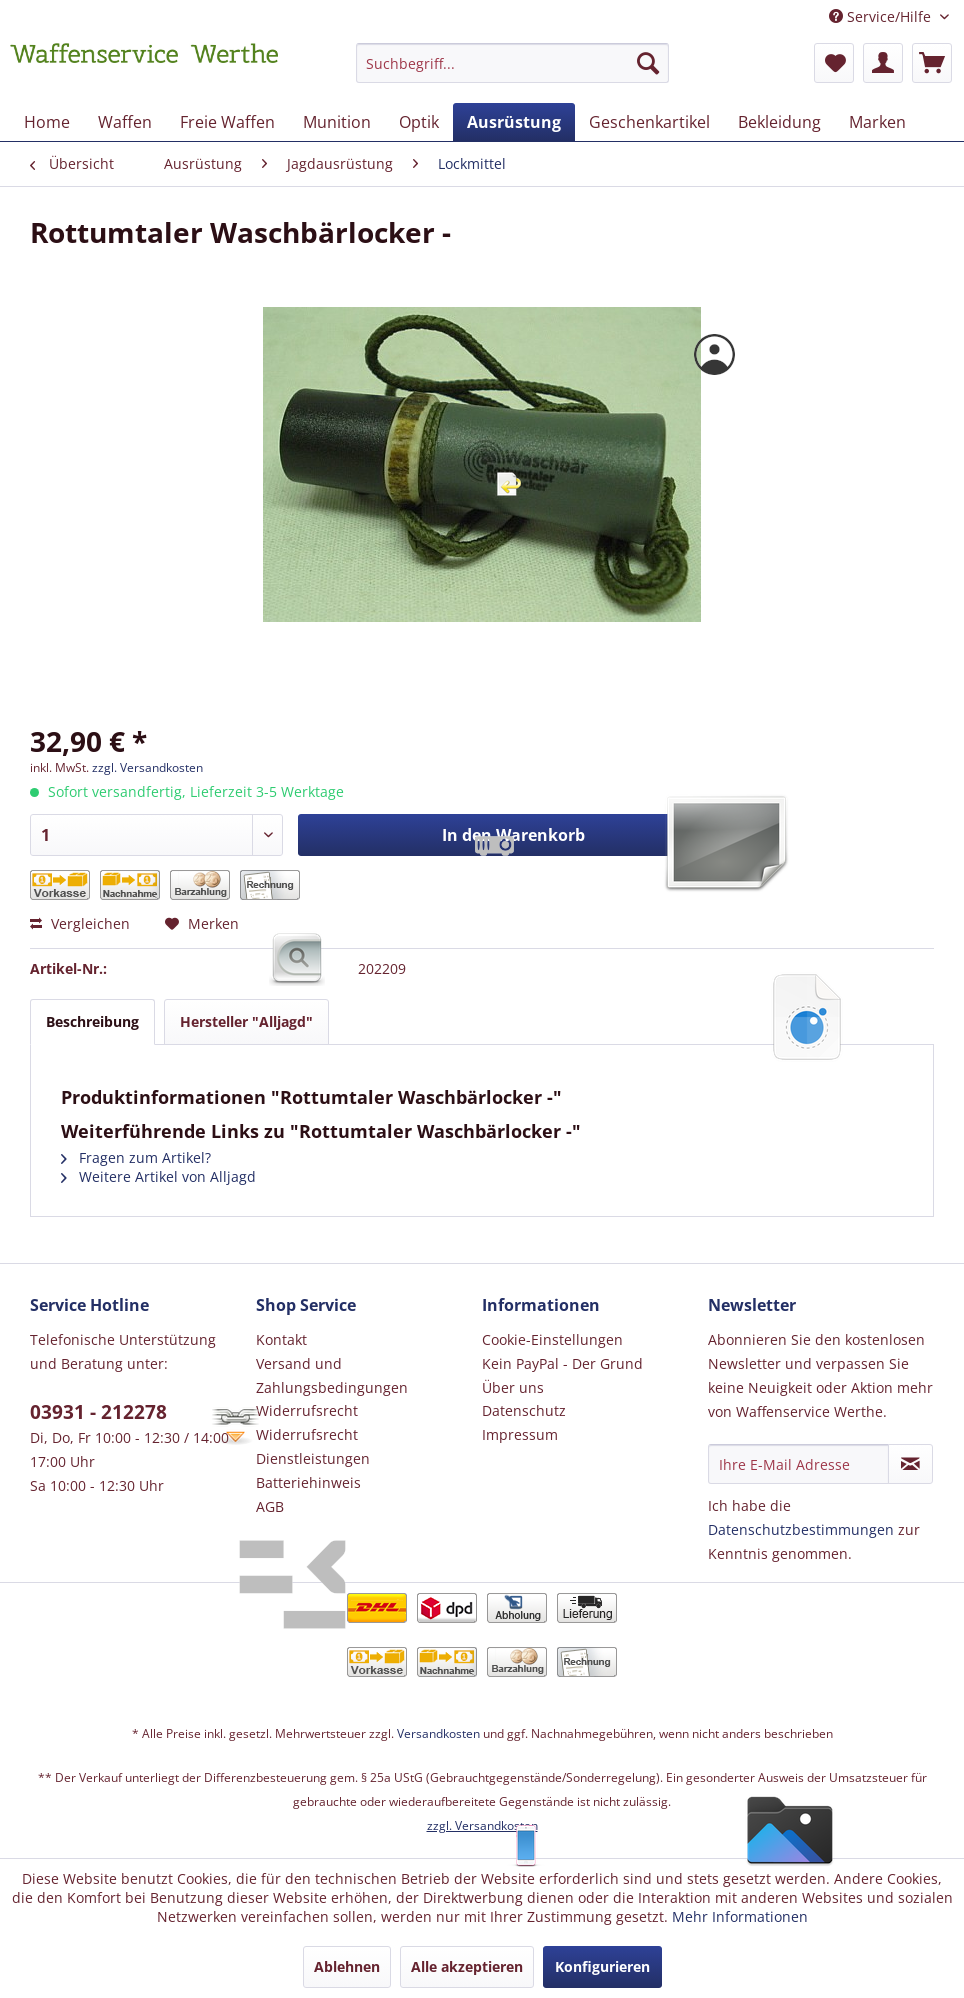 This screenshot has height=1998, width=964. I want to click on insert a hyperlink into content, so click(235, 1420).